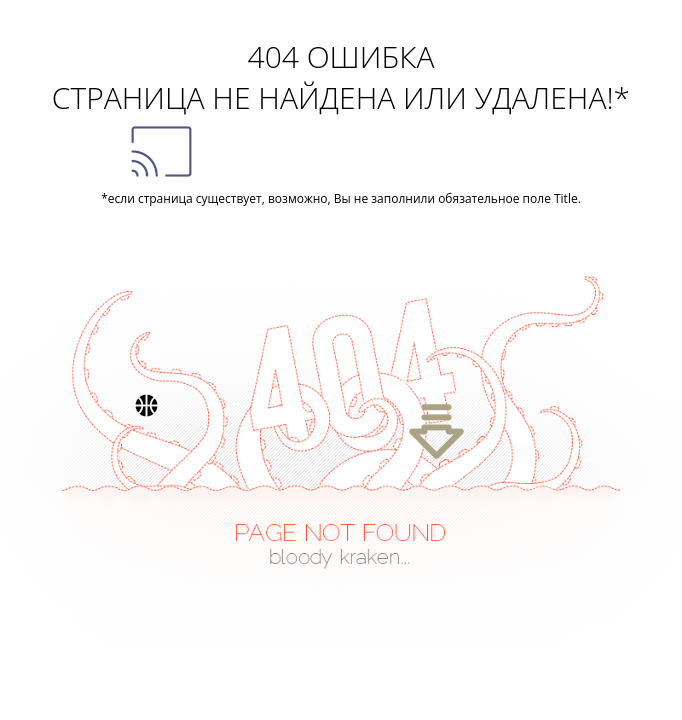 This screenshot has height=720, width=682. What do you see at coordinates (146, 405) in the screenshot?
I see `access sports or basketball-related content` at bounding box center [146, 405].